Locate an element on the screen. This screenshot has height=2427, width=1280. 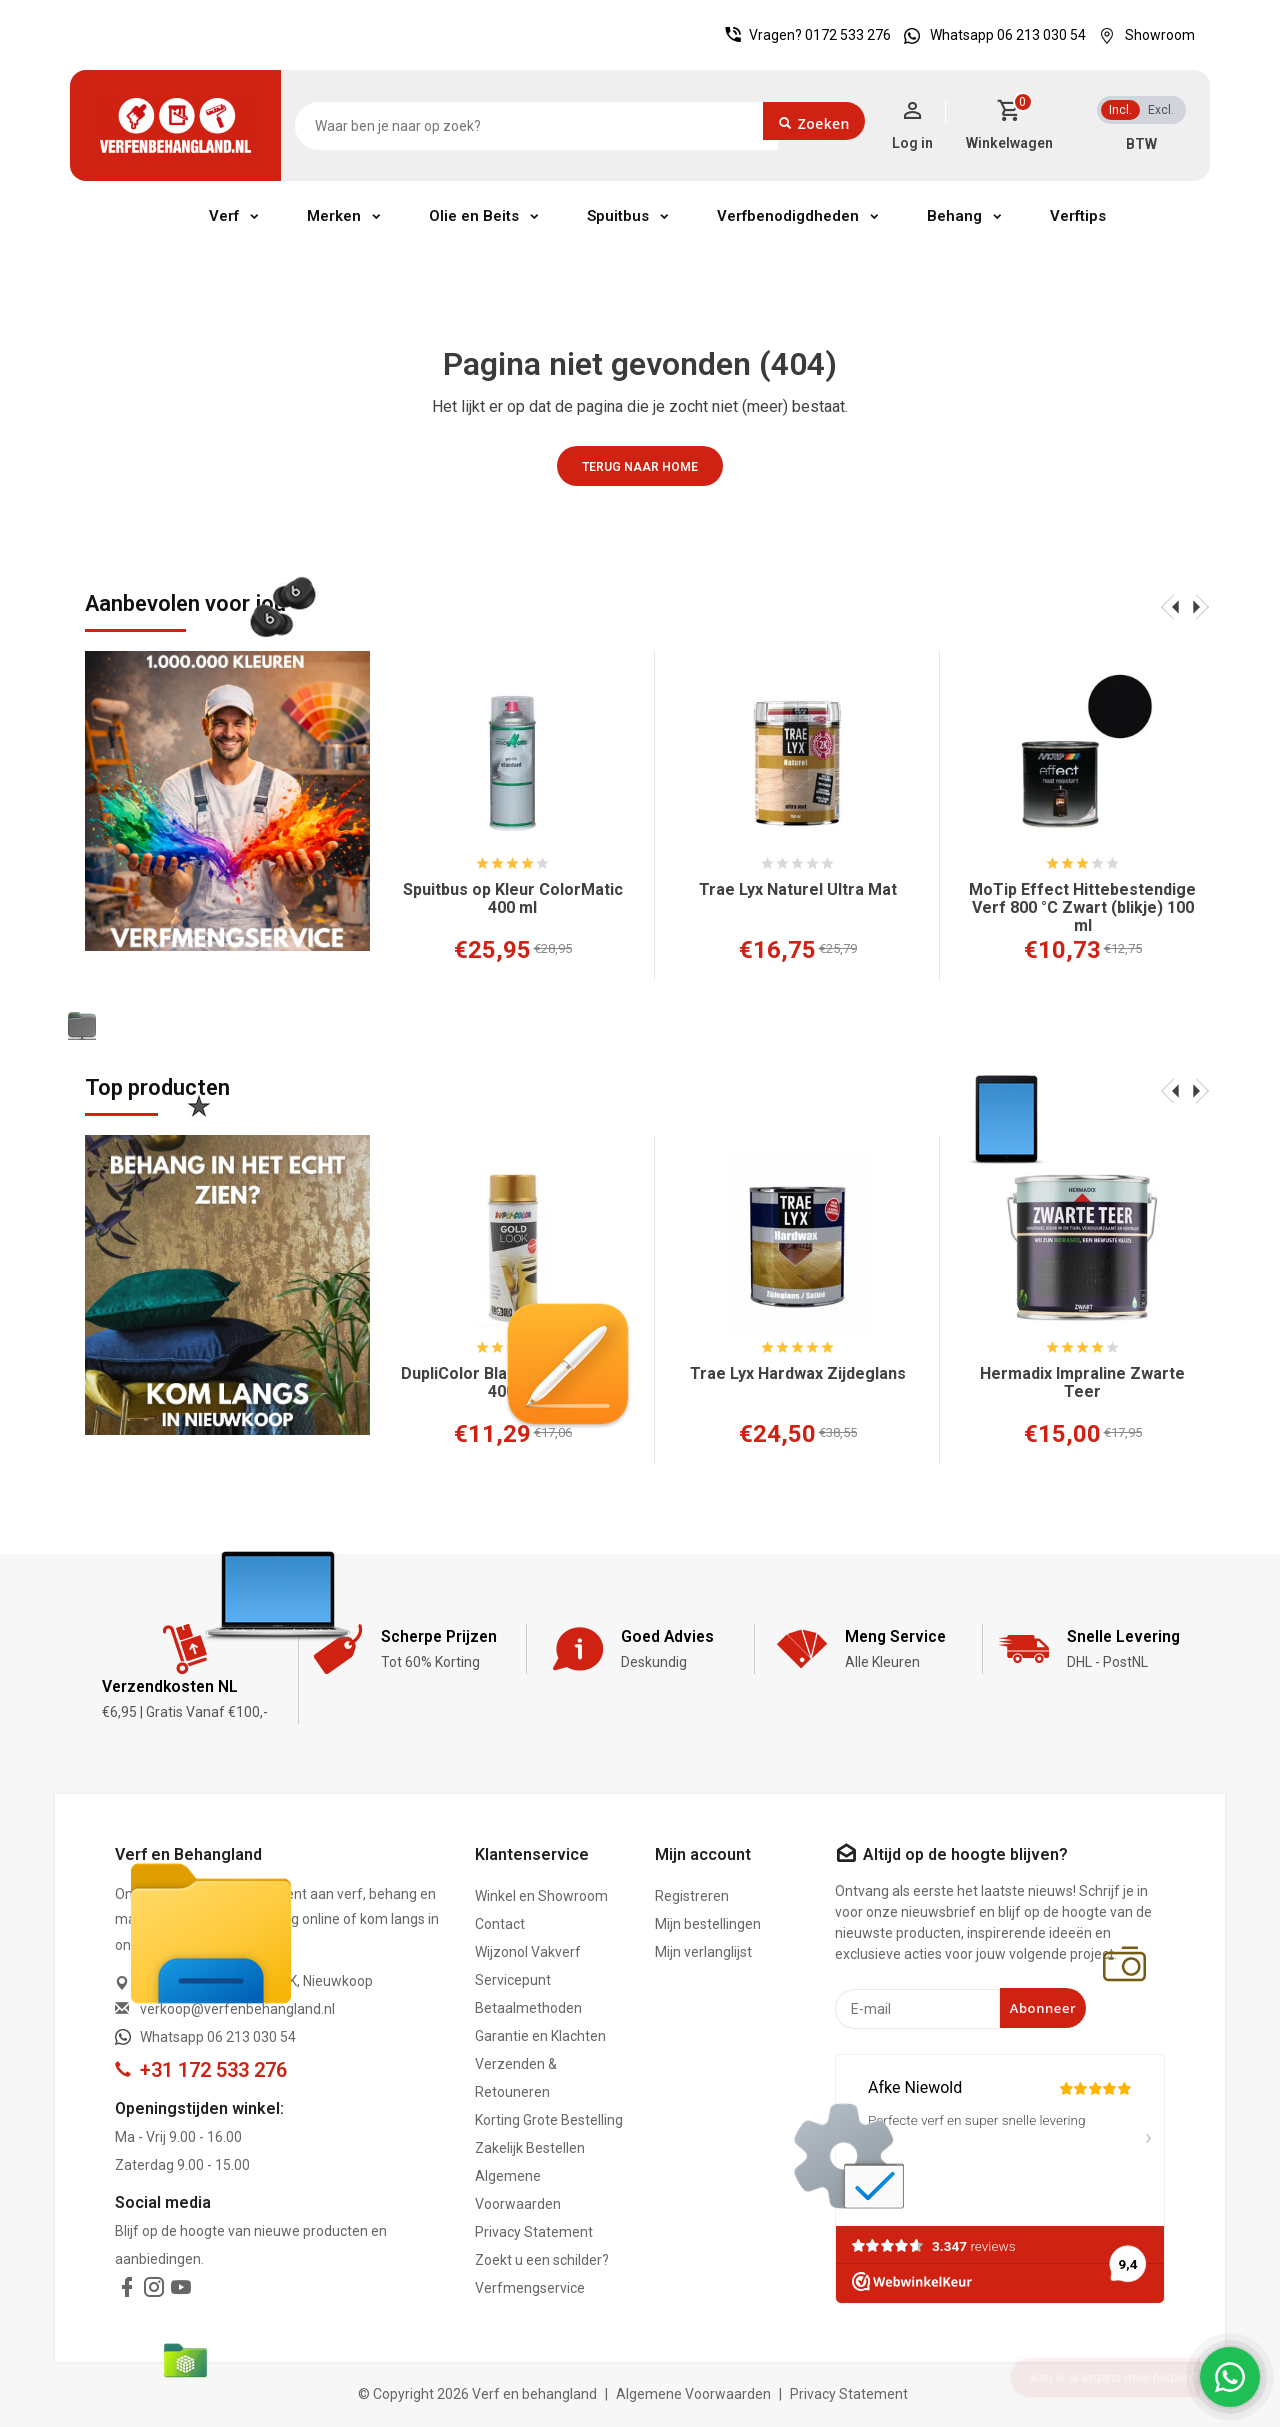
open file explorer is located at coordinates (211, 1931).